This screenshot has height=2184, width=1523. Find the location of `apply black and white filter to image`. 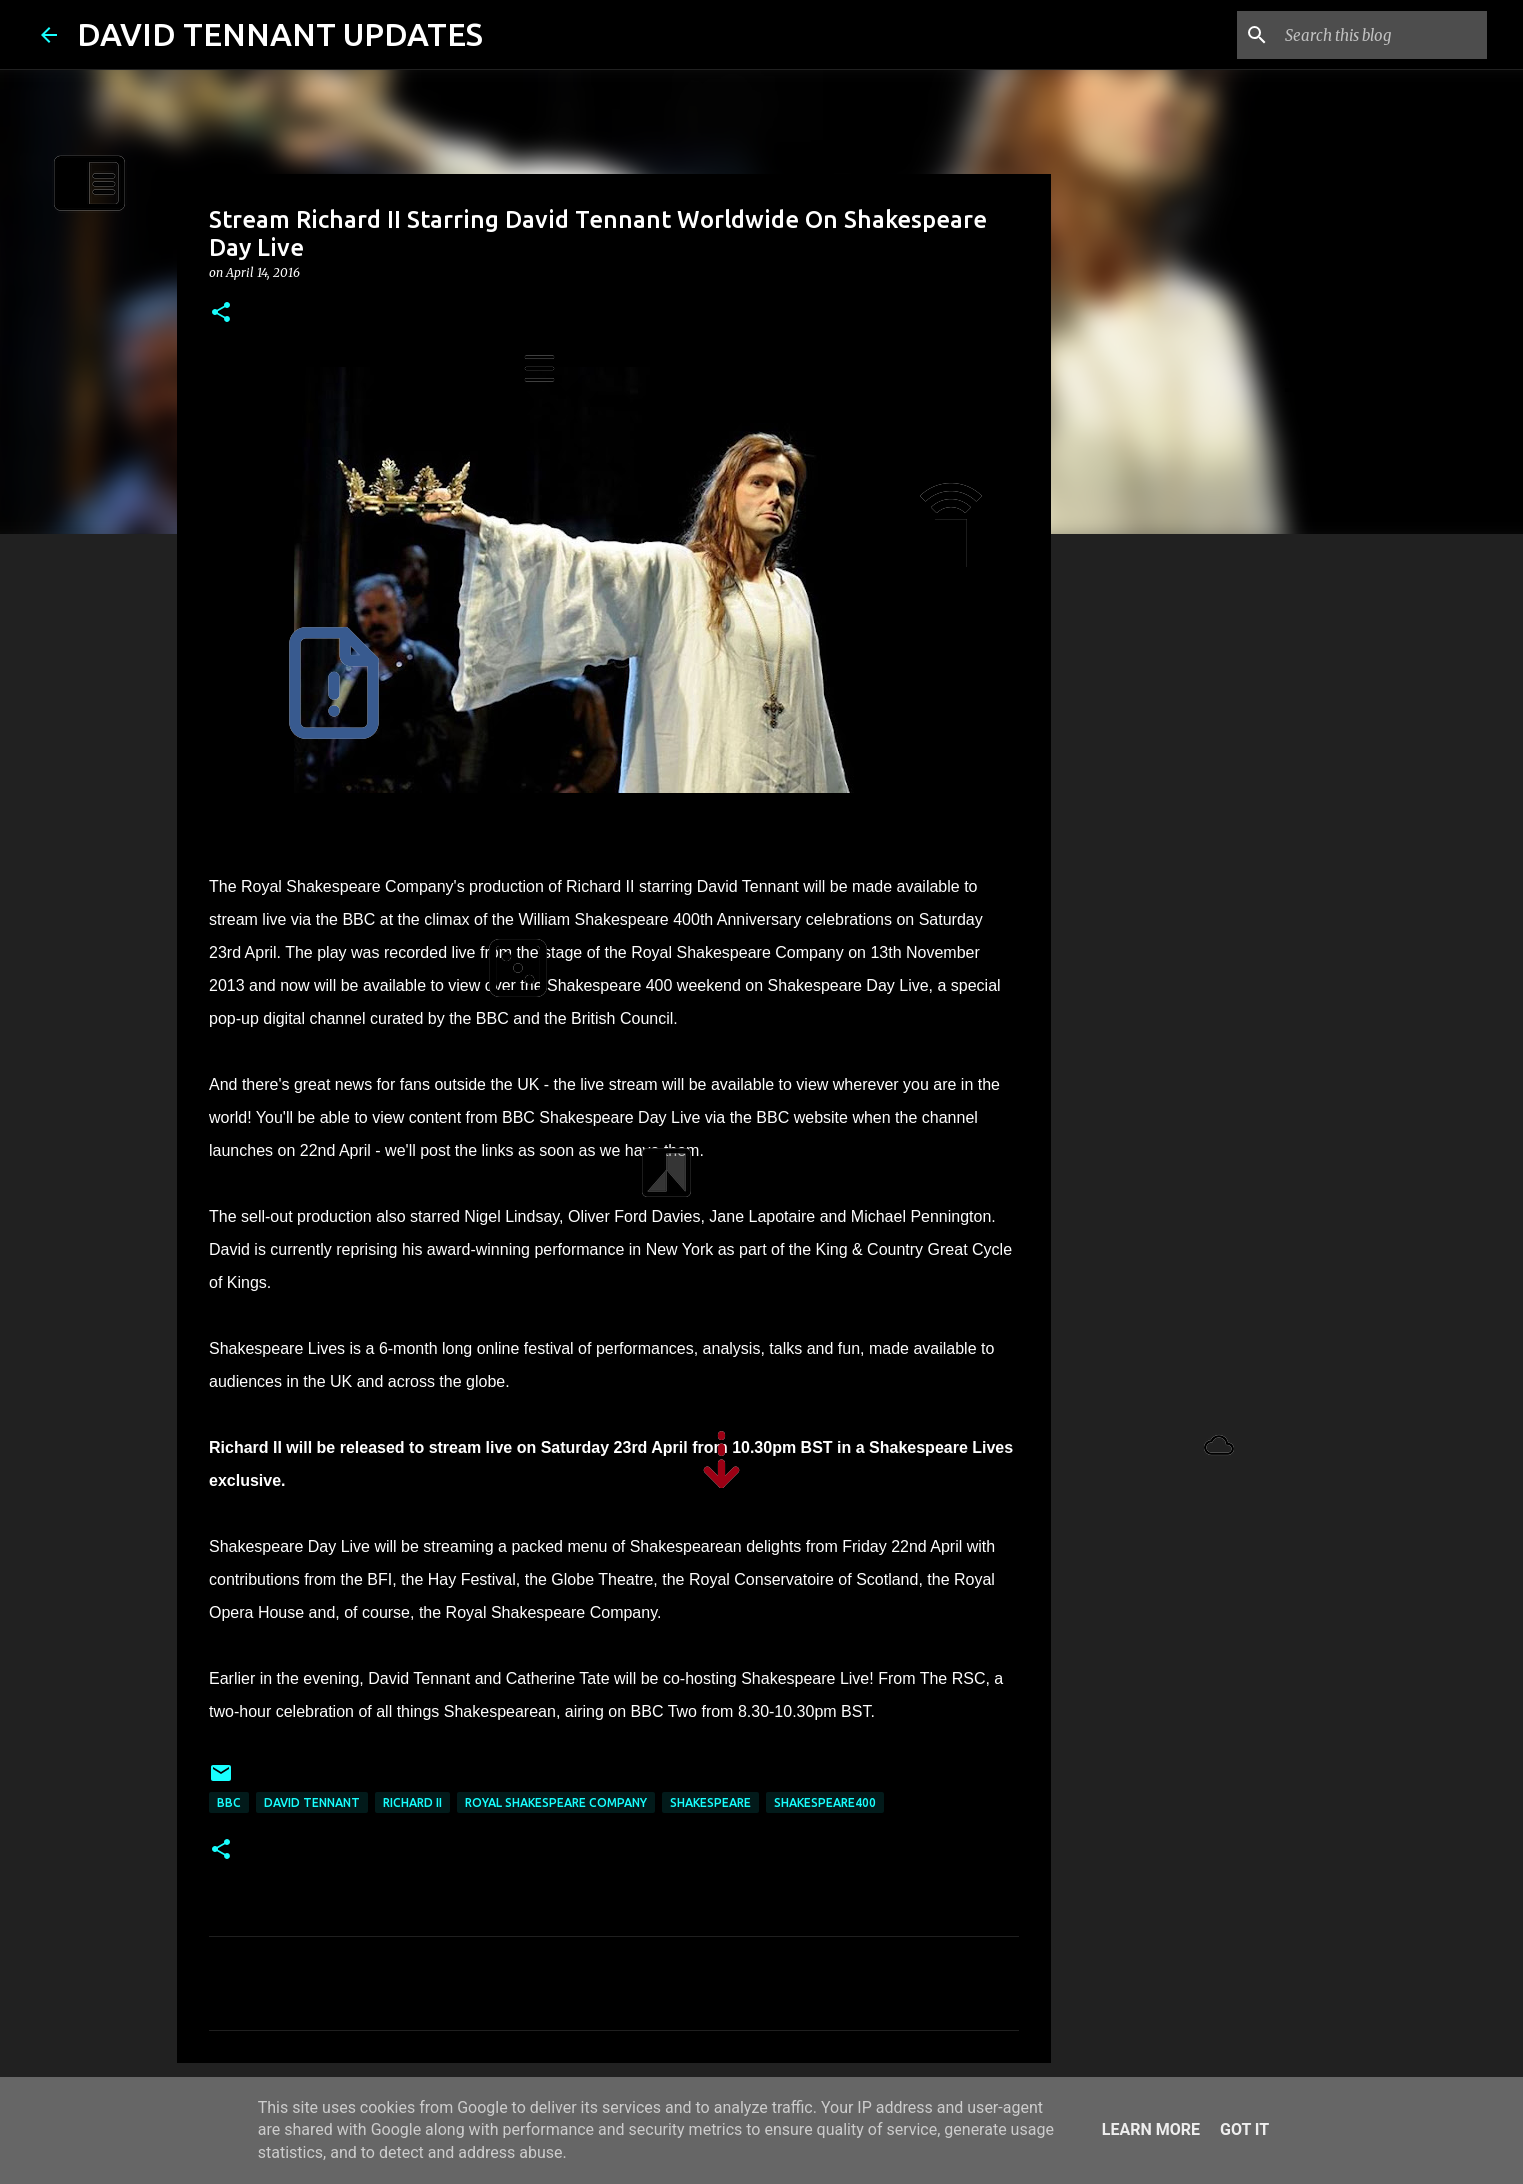

apply black and white filter to image is located at coordinates (666, 1172).